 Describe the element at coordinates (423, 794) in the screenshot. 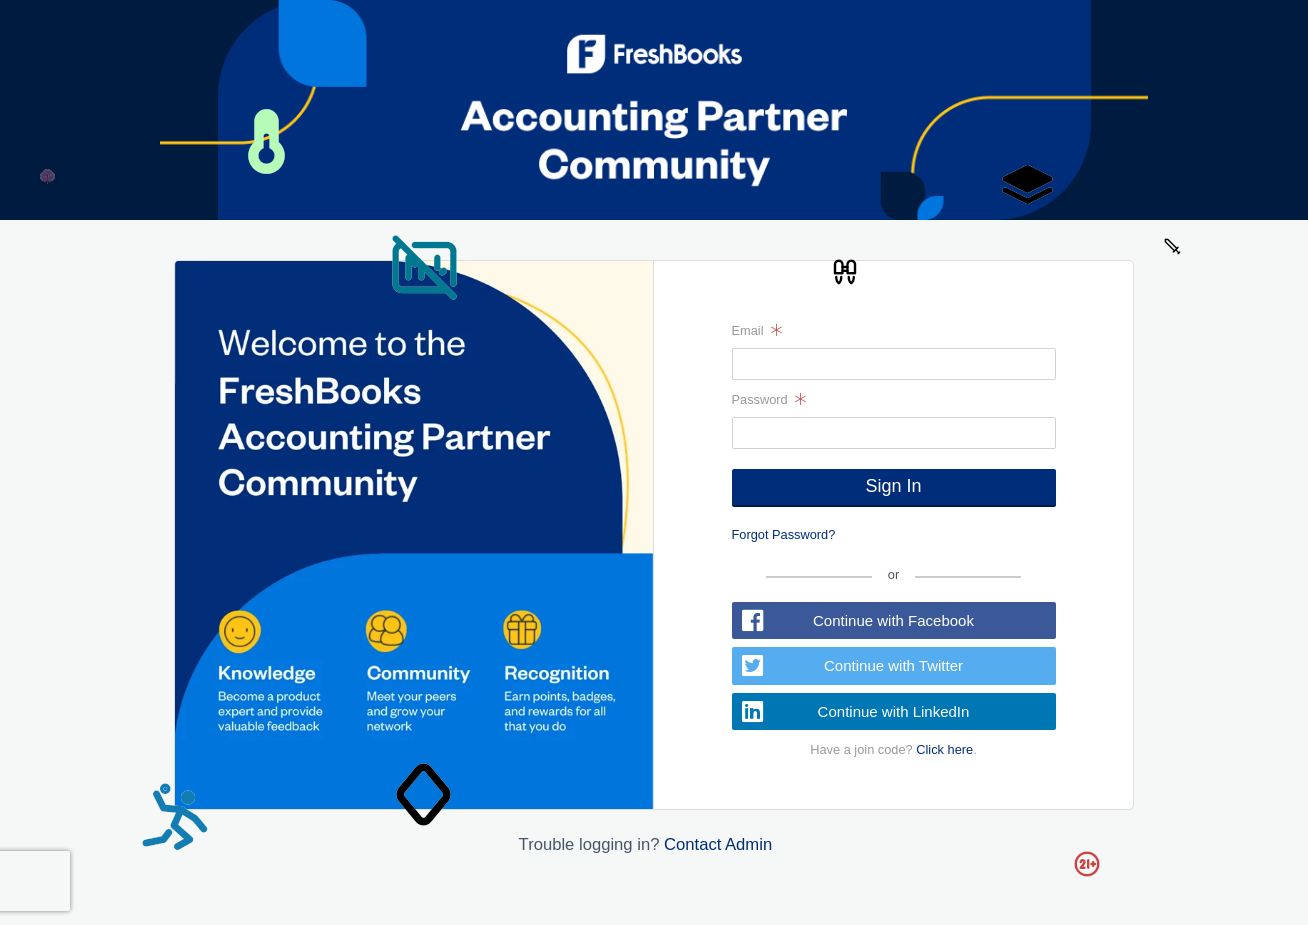

I see `add or edit a keyframe in animation timeline` at that location.